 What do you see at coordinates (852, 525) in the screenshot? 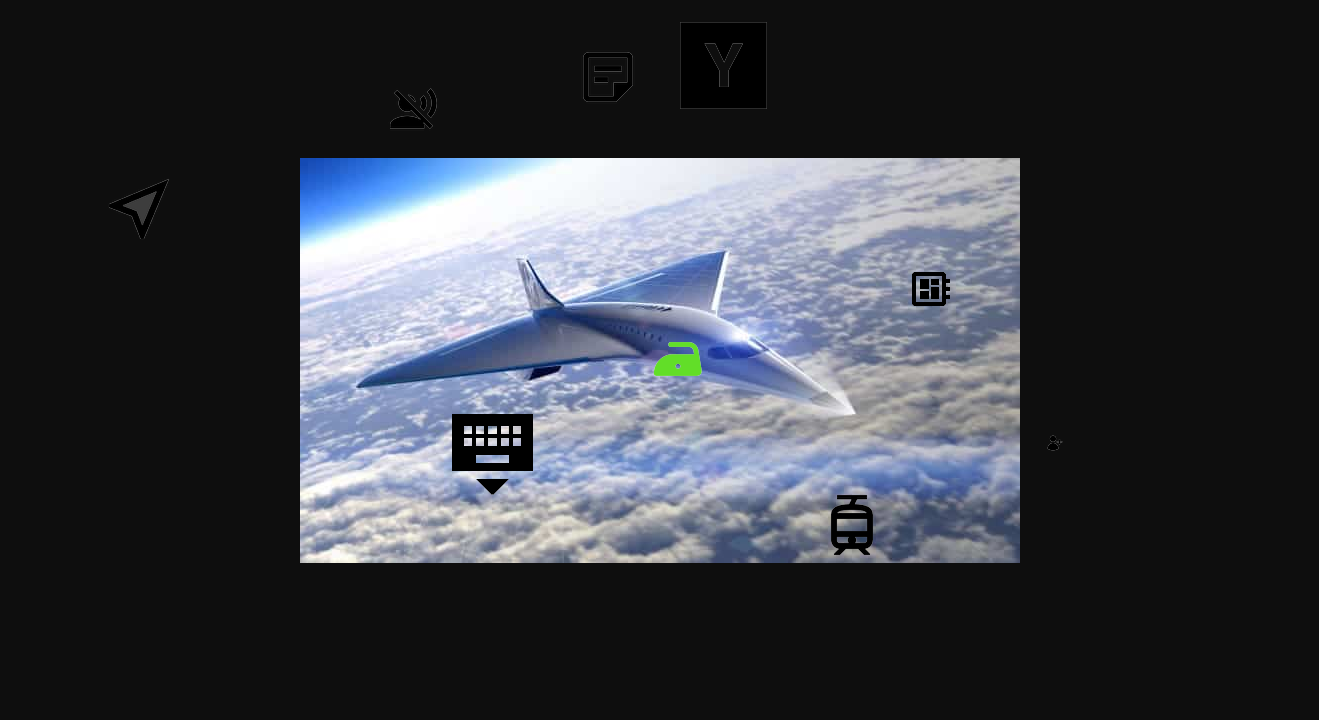
I see `view tram or light rail transit options` at bounding box center [852, 525].